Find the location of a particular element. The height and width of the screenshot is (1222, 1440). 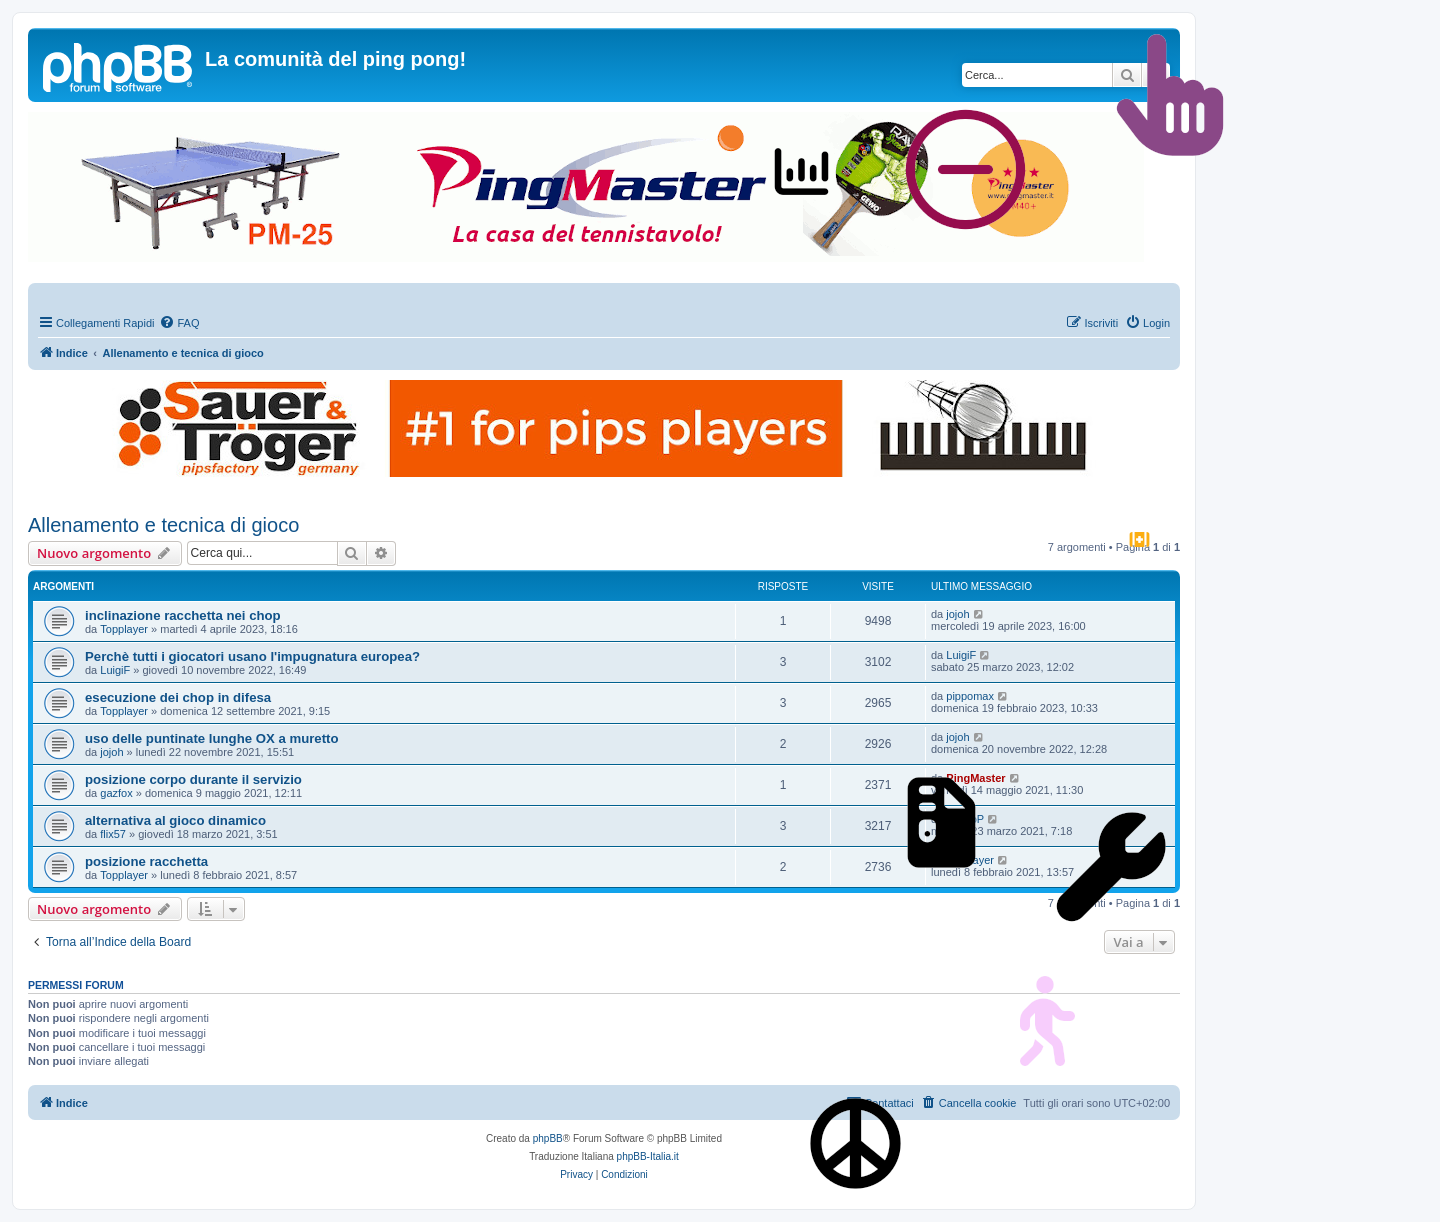

access first aid or medical help resources is located at coordinates (1139, 539).